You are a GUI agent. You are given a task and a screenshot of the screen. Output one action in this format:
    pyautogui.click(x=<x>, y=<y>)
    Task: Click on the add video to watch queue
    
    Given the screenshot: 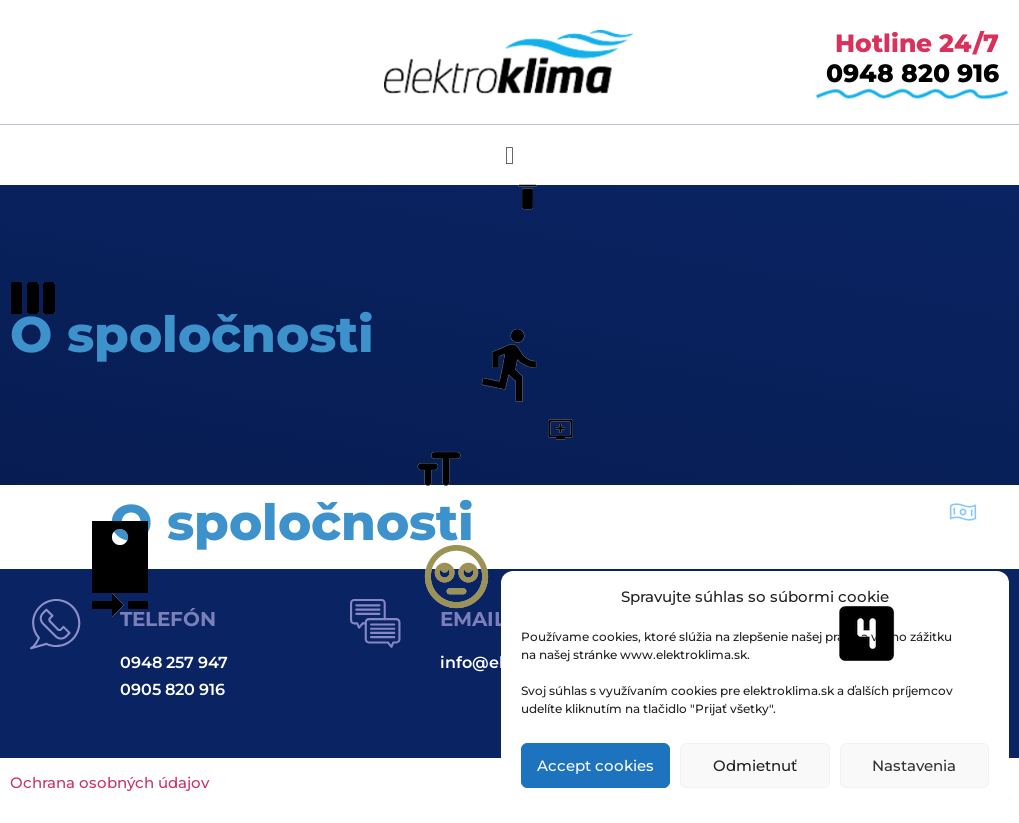 What is the action you would take?
    pyautogui.click(x=560, y=429)
    